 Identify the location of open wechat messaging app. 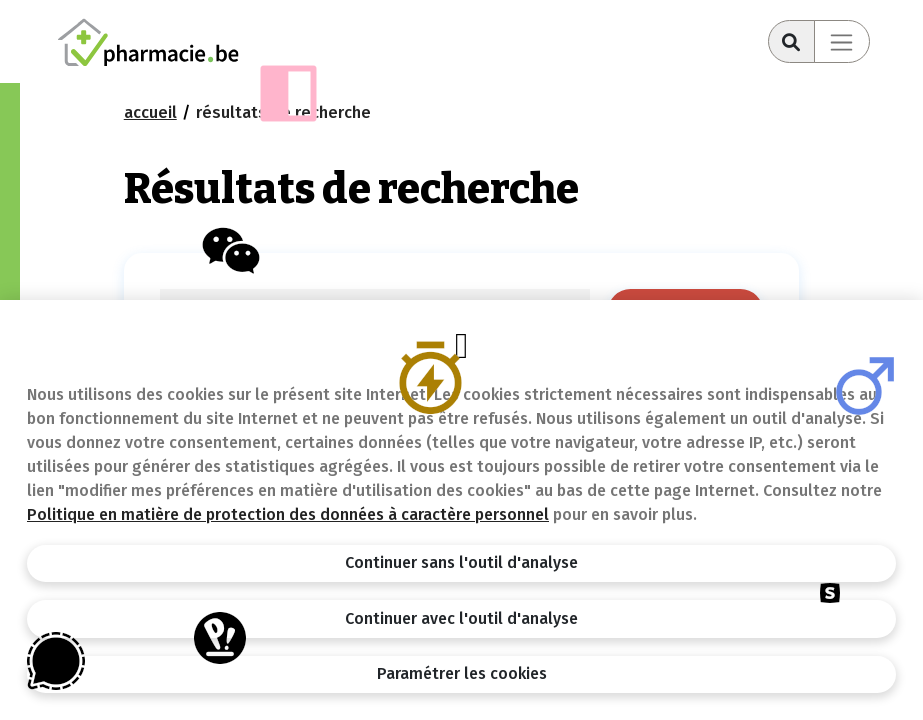
(231, 251).